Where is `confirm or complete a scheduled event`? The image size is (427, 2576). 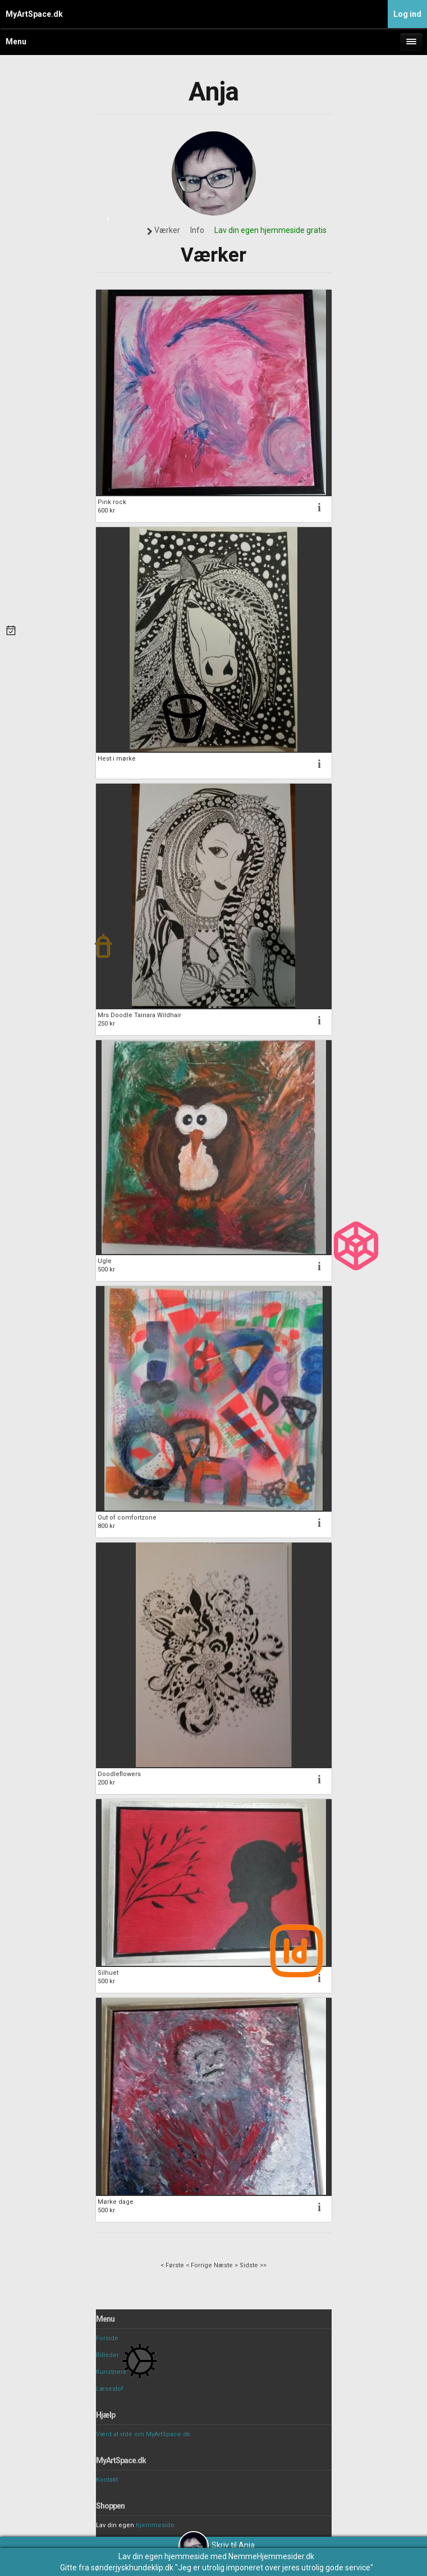 confirm or complete a scheduled event is located at coordinates (11, 630).